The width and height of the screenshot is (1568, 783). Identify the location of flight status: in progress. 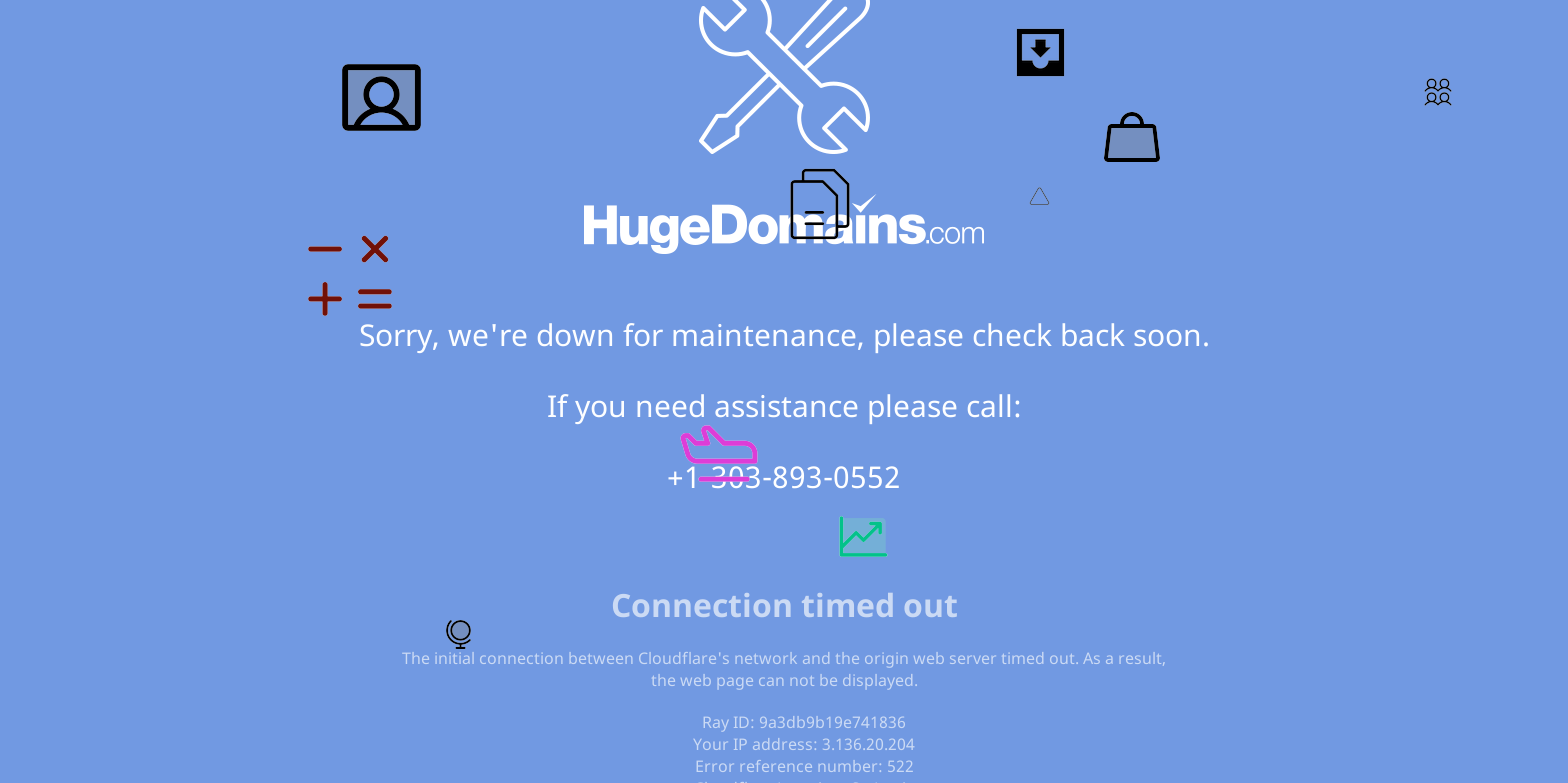
(719, 451).